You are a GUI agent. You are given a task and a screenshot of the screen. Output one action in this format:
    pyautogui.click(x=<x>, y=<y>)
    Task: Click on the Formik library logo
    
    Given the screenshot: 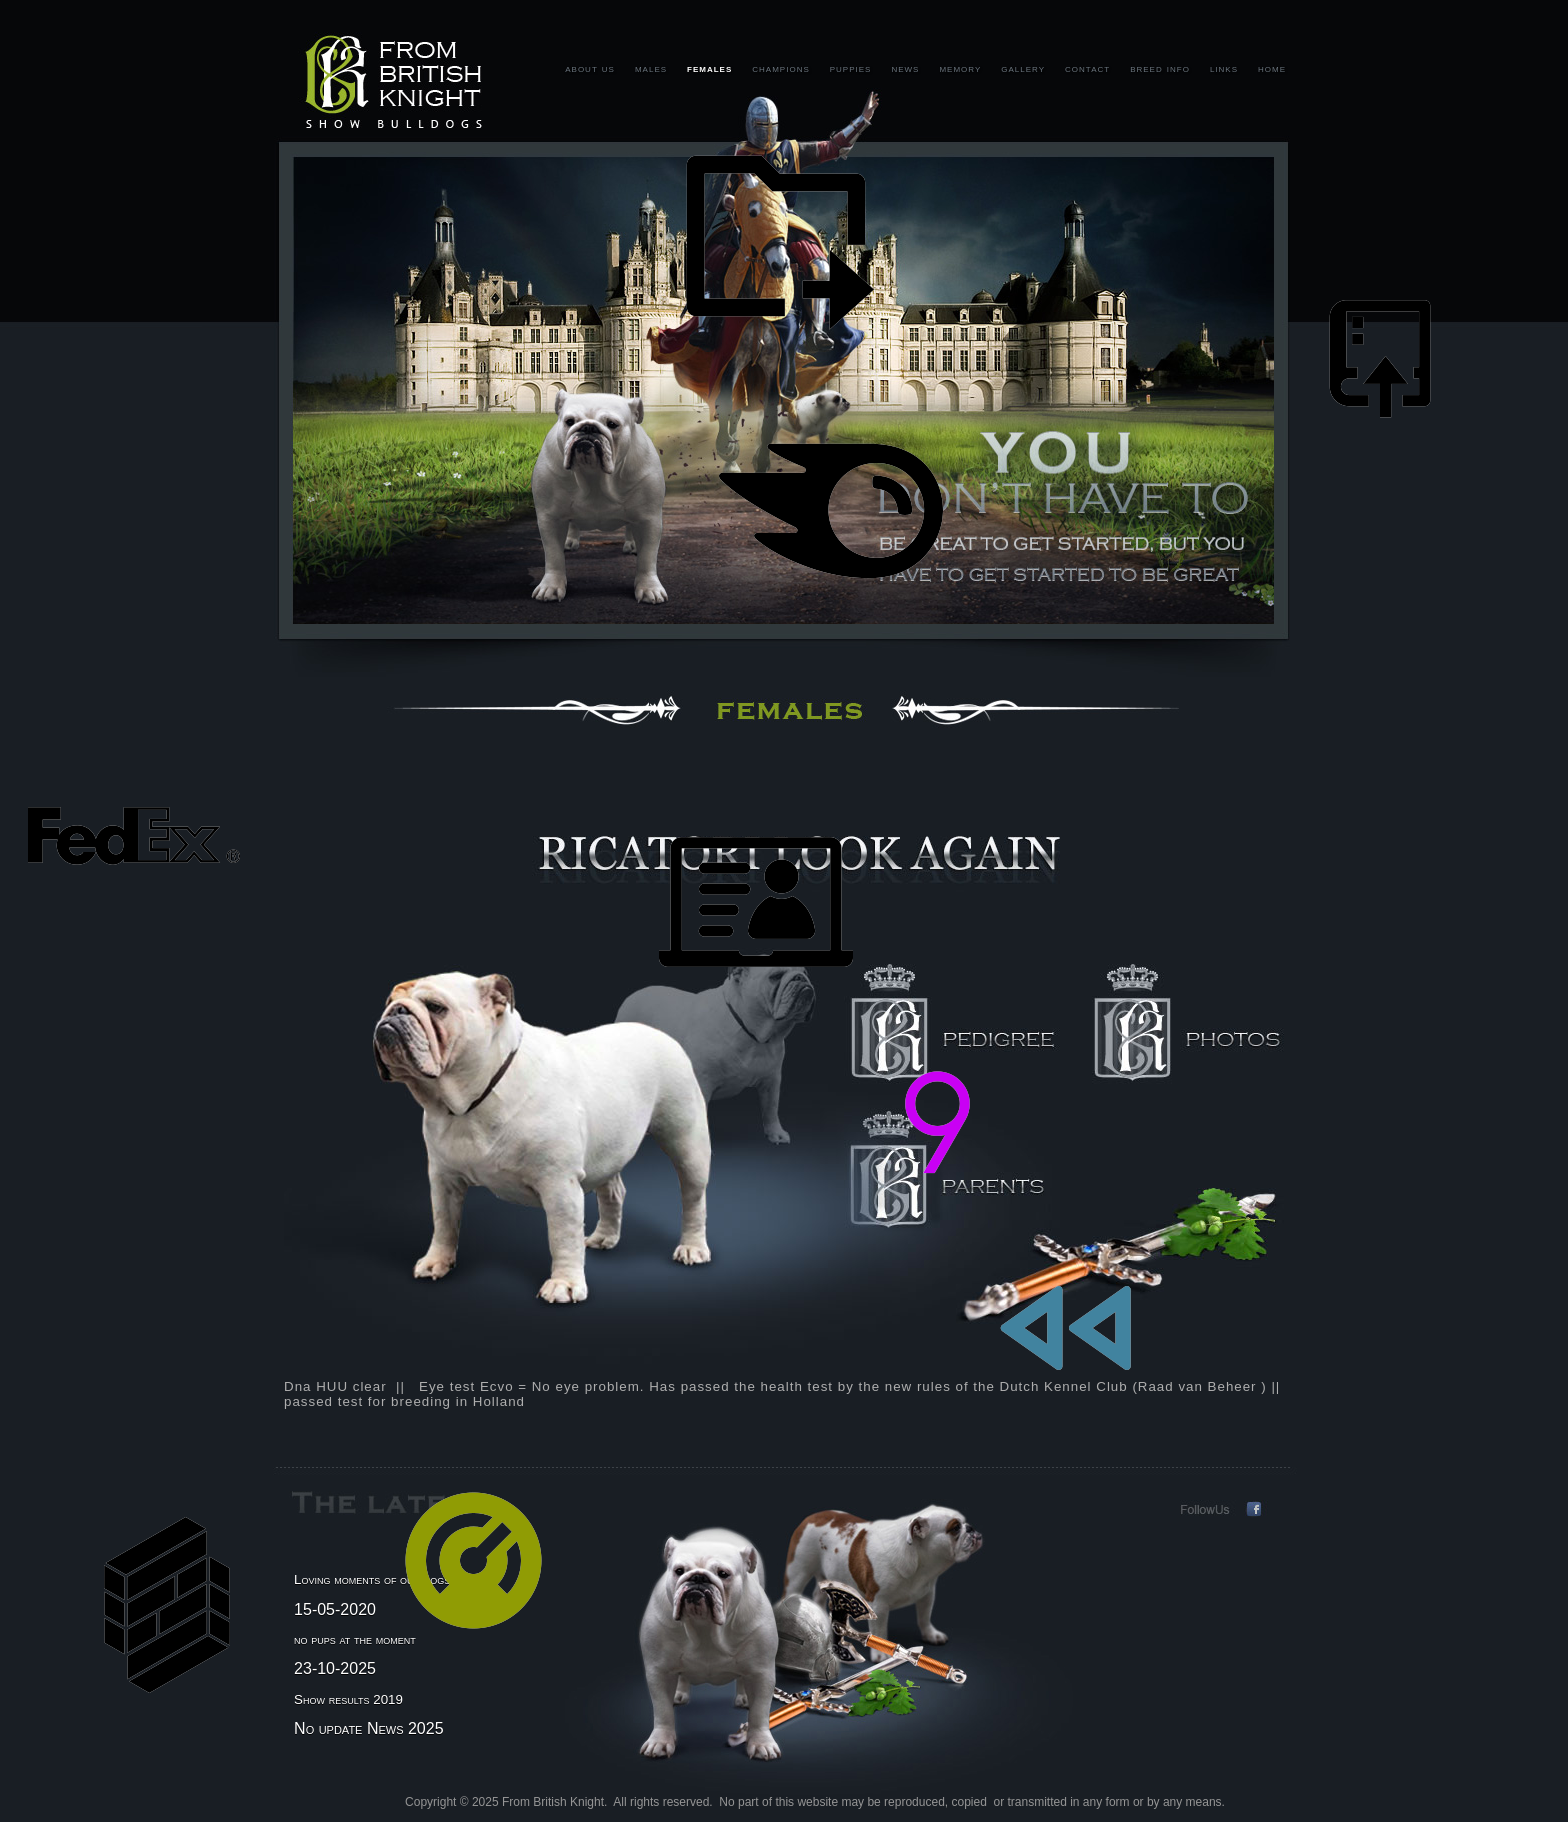 What is the action you would take?
    pyautogui.click(x=167, y=1605)
    